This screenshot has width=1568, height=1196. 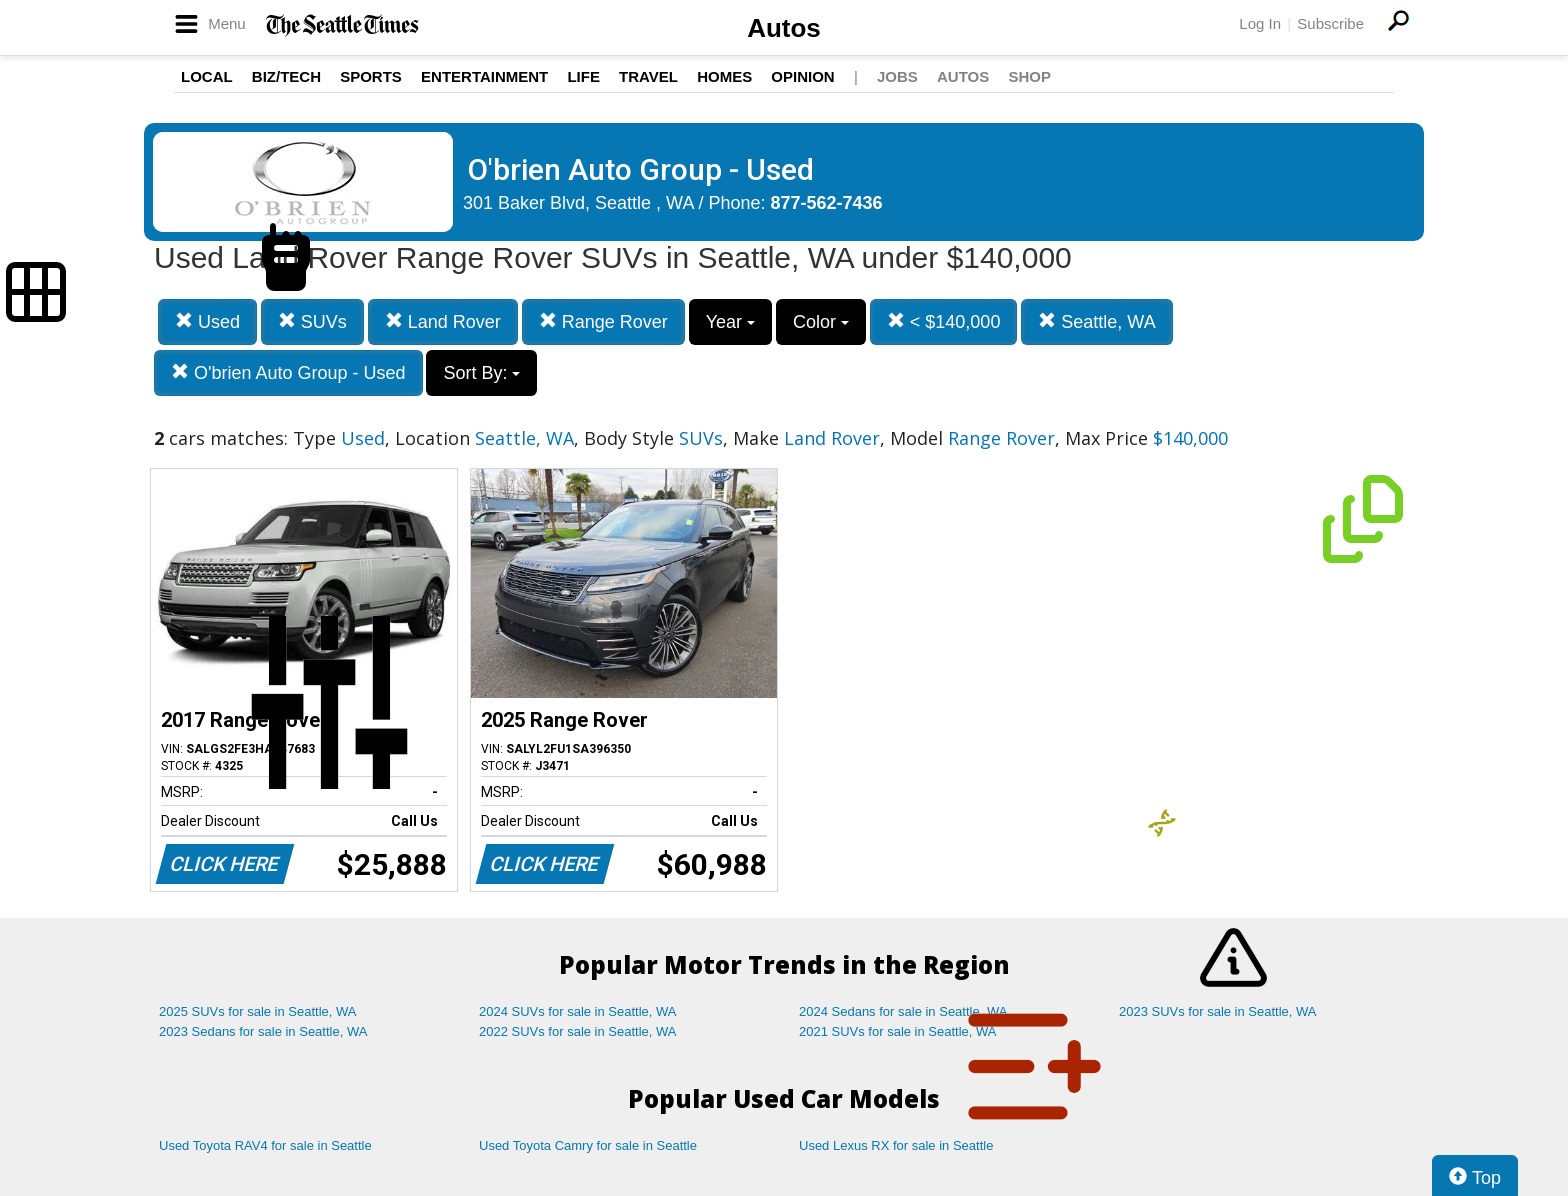 I want to click on view important information or notice, so click(x=1233, y=959).